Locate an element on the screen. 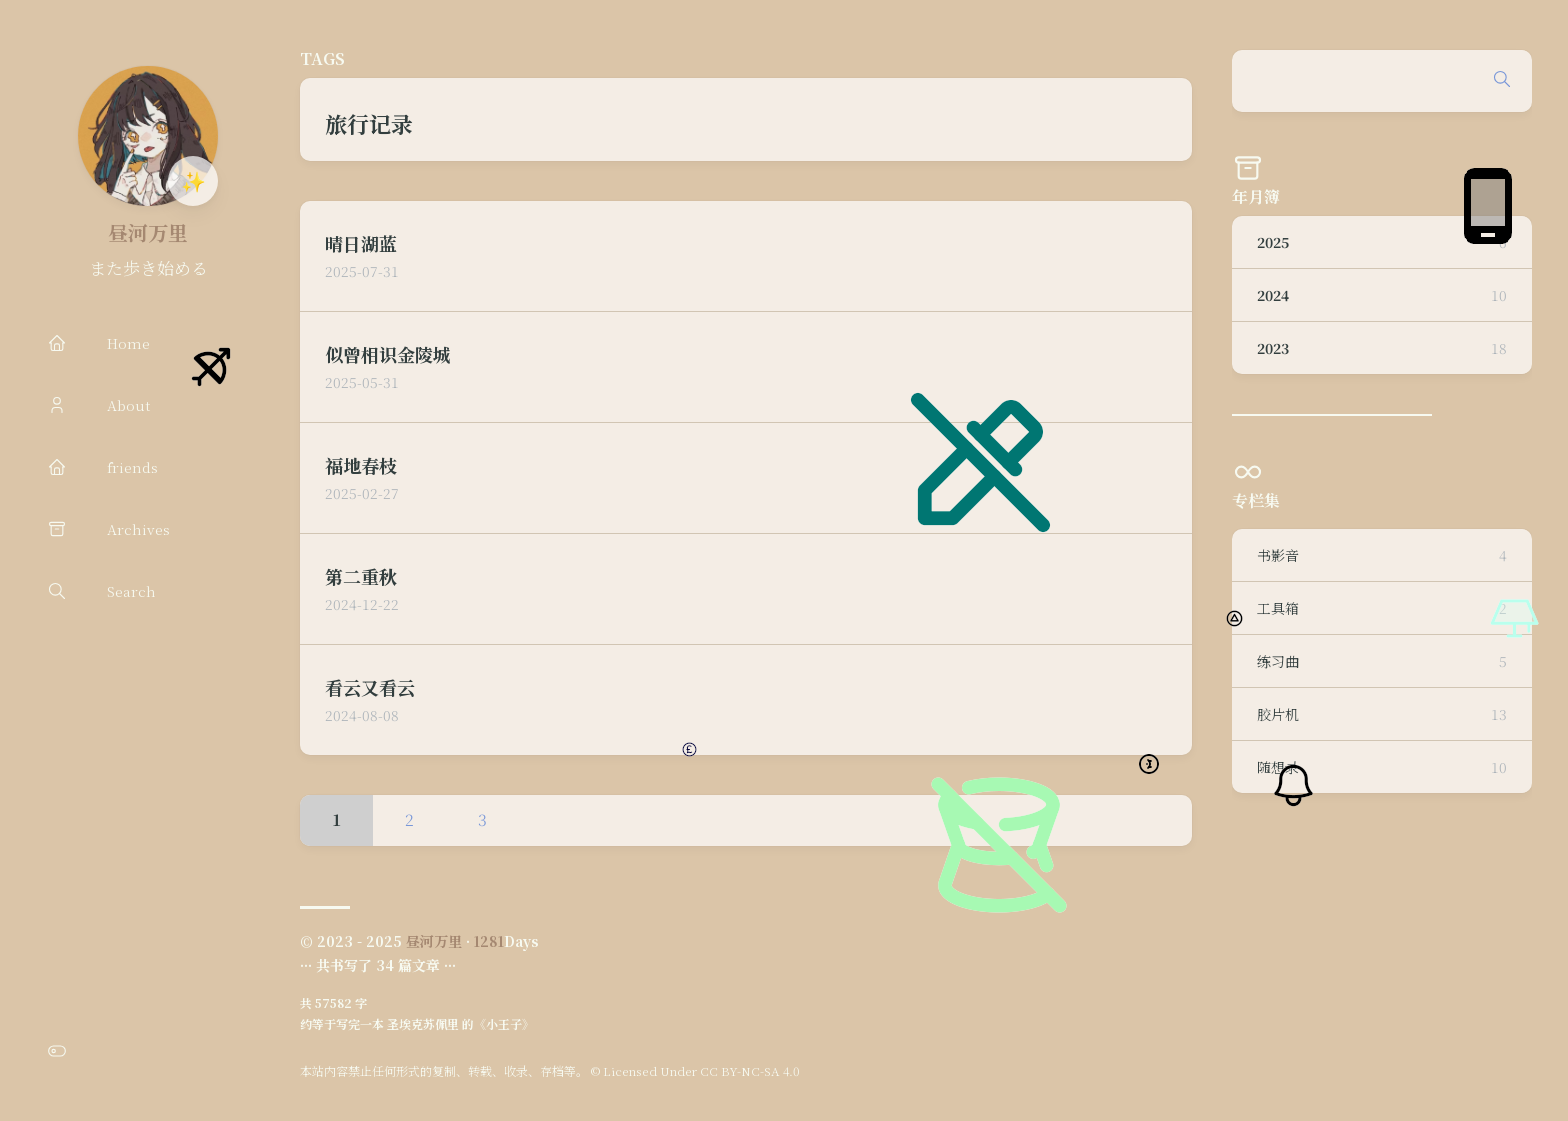 The width and height of the screenshot is (1568, 1121). view notifications is located at coordinates (1293, 785).